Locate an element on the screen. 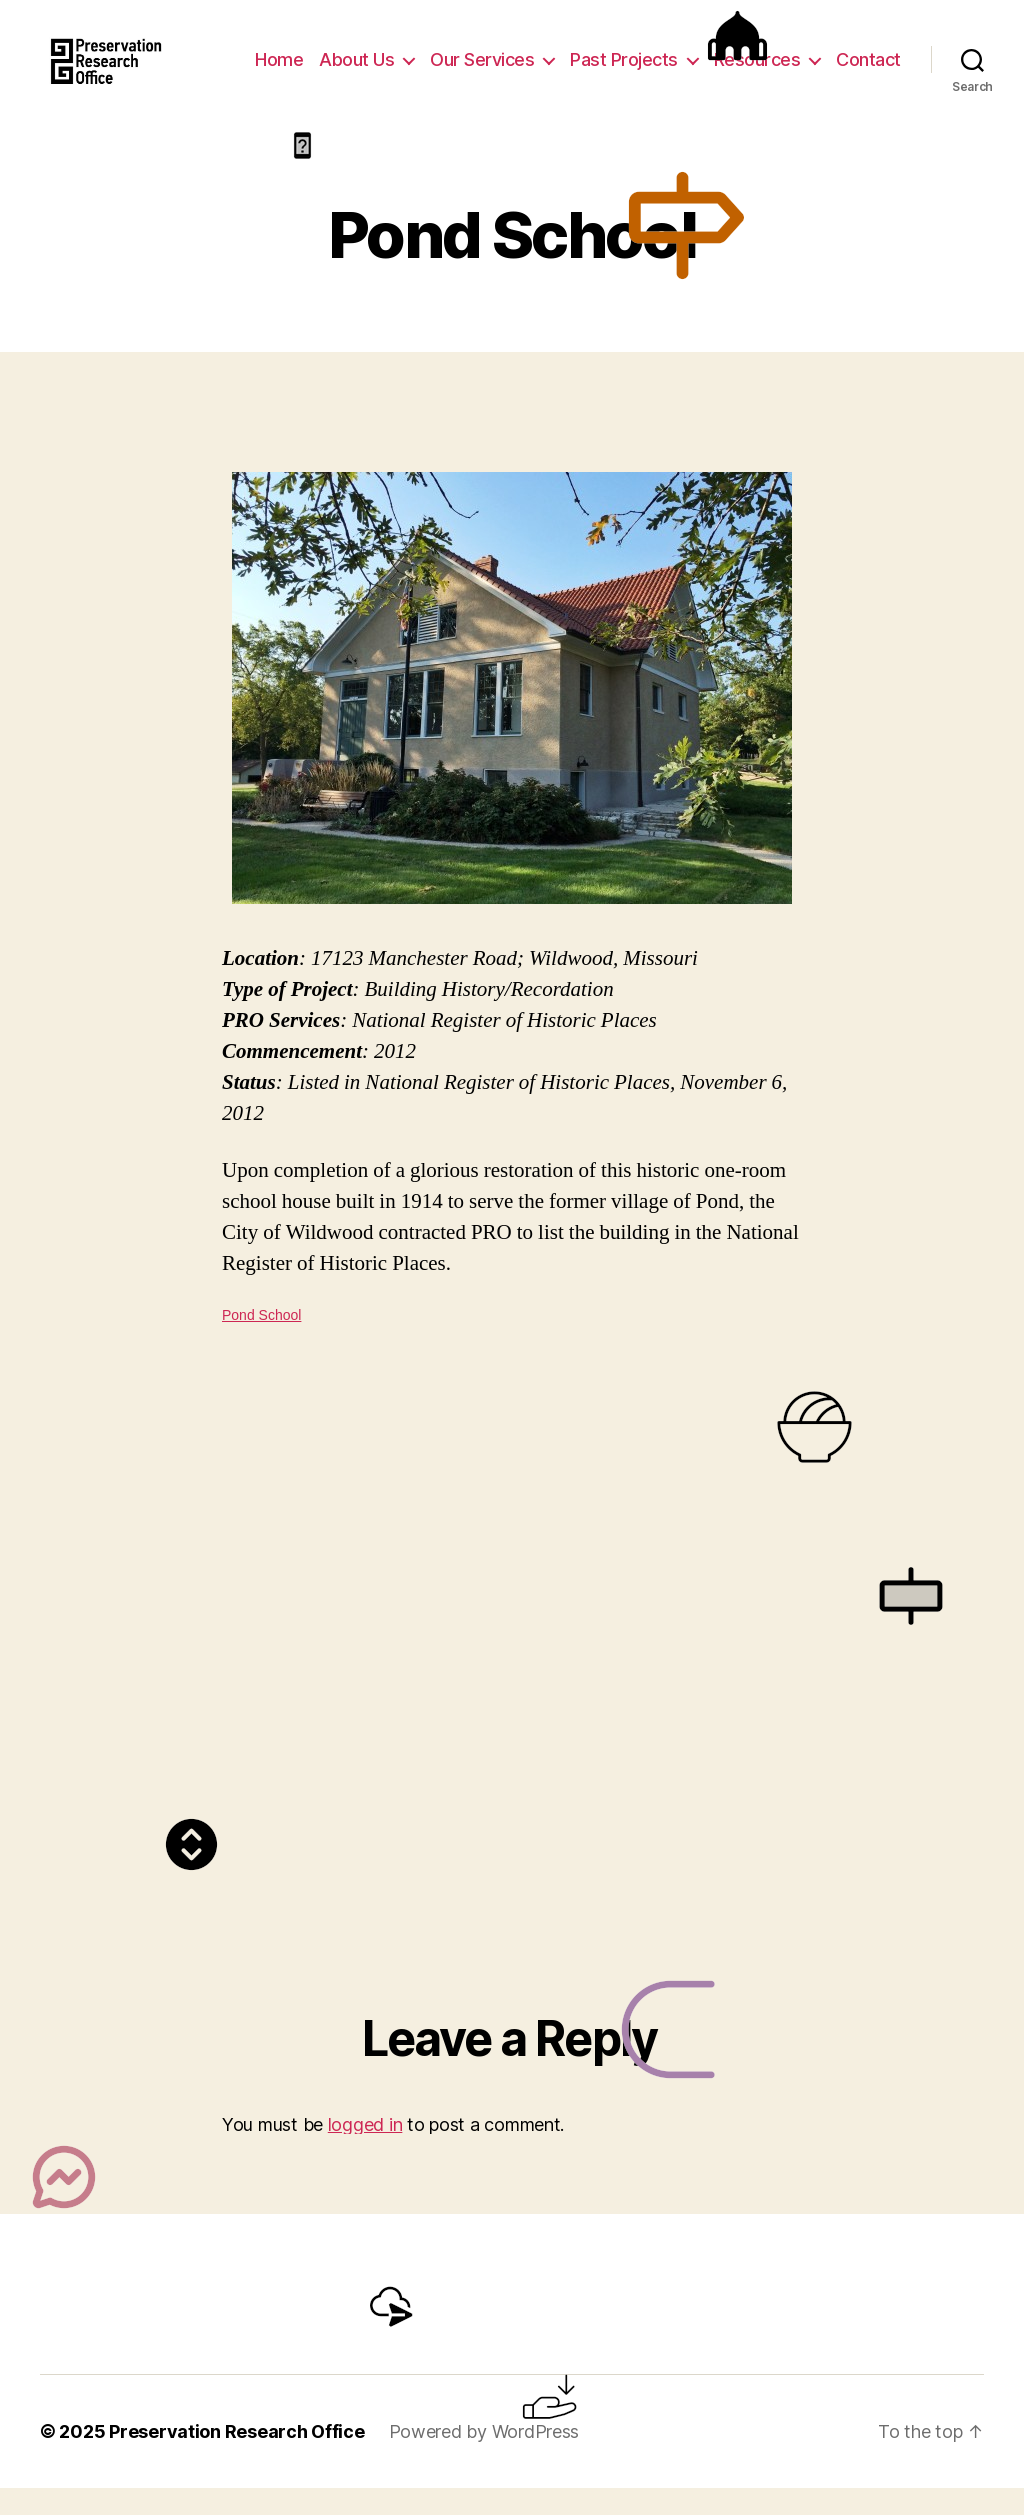 The height and width of the screenshot is (2515, 1024). center align object horizontally is located at coordinates (911, 1596).